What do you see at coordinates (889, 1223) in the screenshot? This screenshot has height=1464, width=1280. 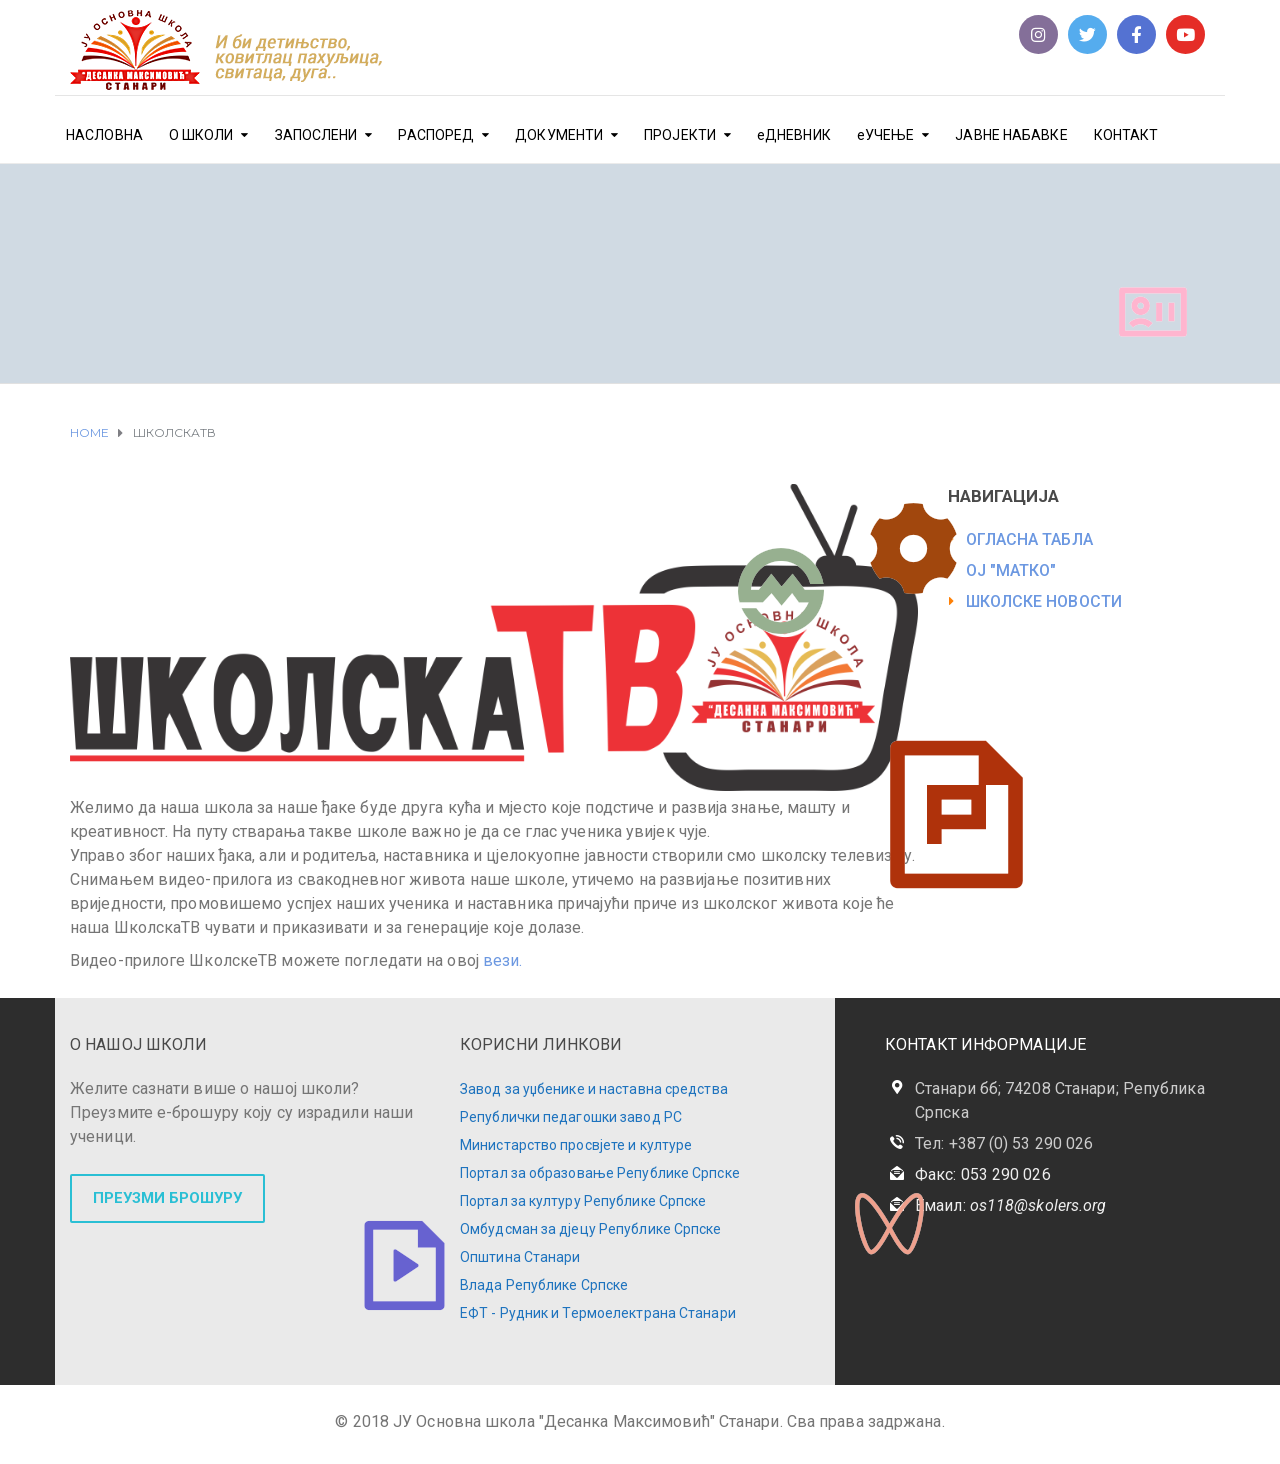 I see `open wechat channels` at bounding box center [889, 1223].